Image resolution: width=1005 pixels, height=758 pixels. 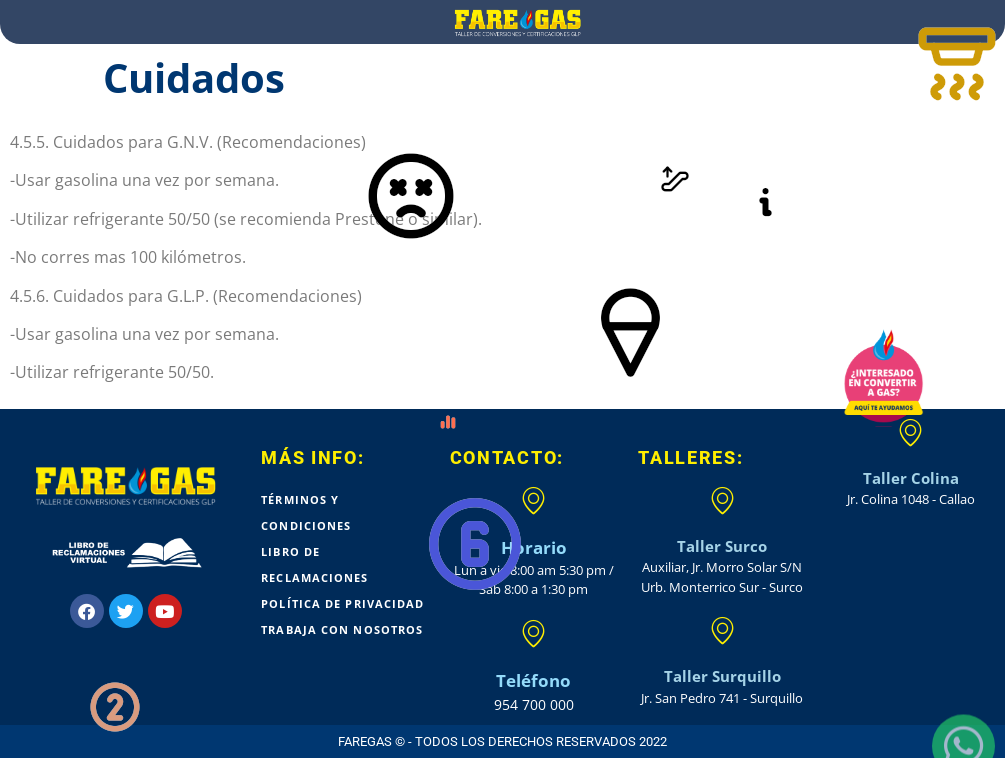 What do you see at coordinates (675, 179) in the screenshot?
I see `escalator going up` at bounding box center [675, 179].